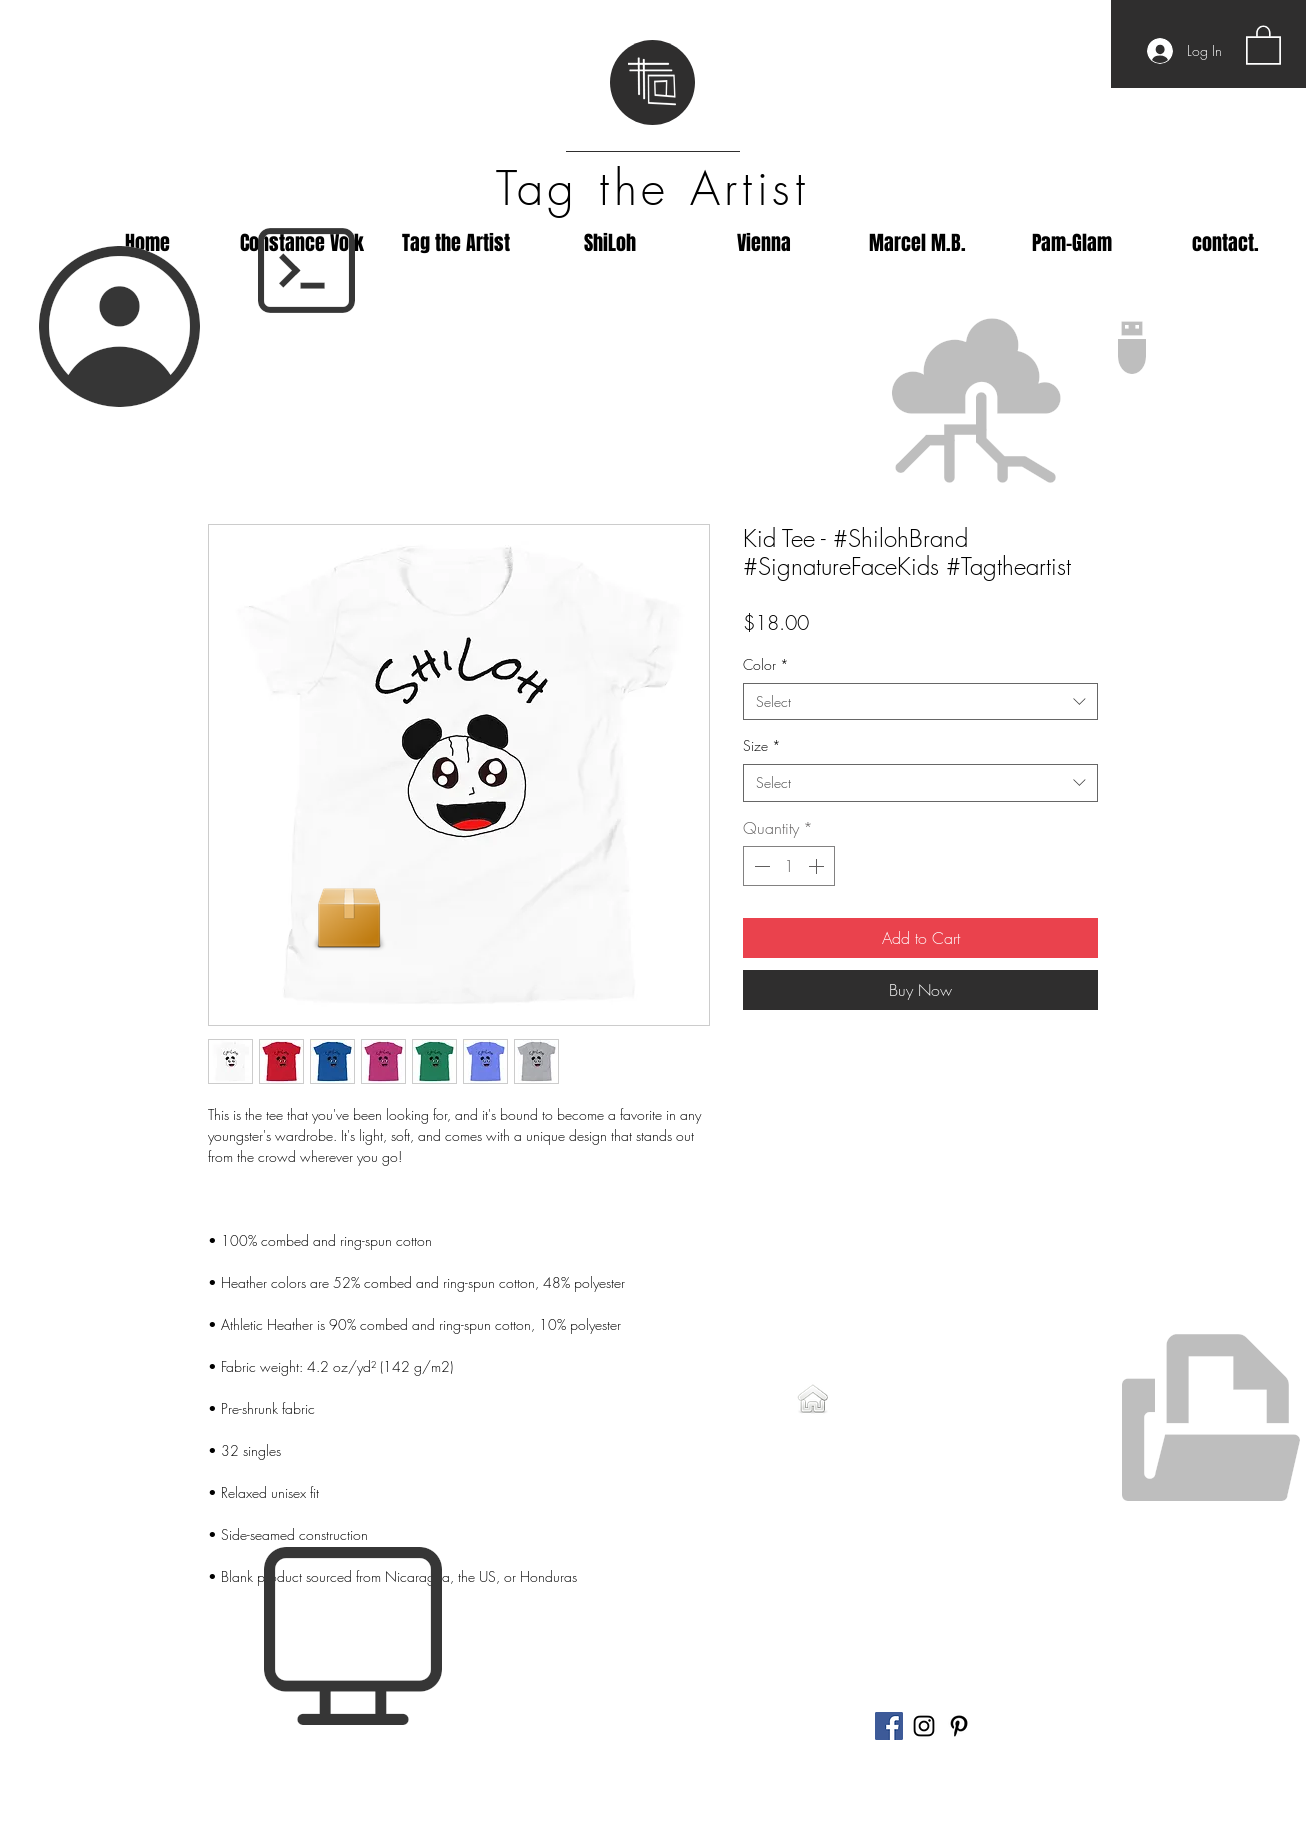 The height and width of the screenshot is (1834, 1306). Describe the element at coordinates (812, 1398) in the screenshot. I see `navigate to home screen` at that location.